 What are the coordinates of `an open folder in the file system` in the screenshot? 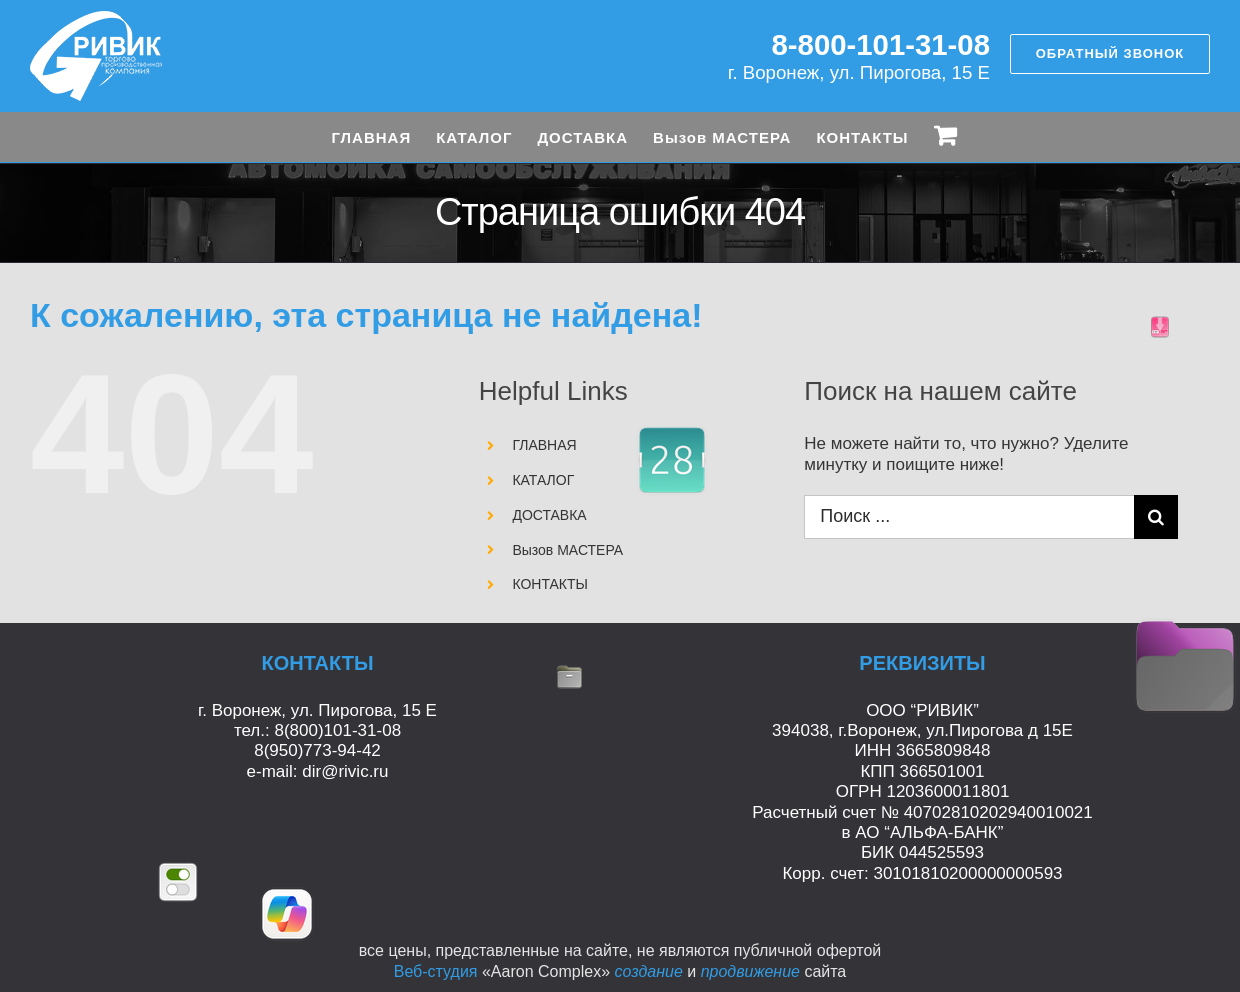 It's located at (1185, 666).